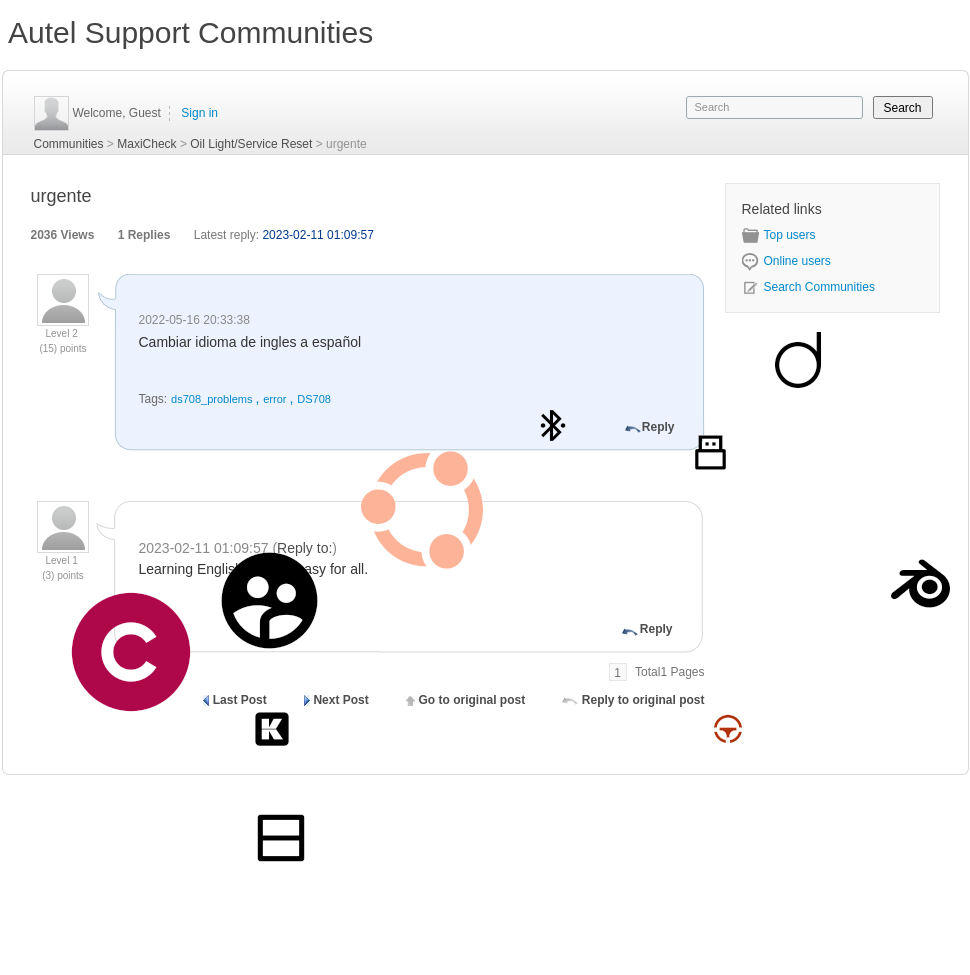 The image size is (970, 975). I want to click on korvue brand logo, so click(272, 729).